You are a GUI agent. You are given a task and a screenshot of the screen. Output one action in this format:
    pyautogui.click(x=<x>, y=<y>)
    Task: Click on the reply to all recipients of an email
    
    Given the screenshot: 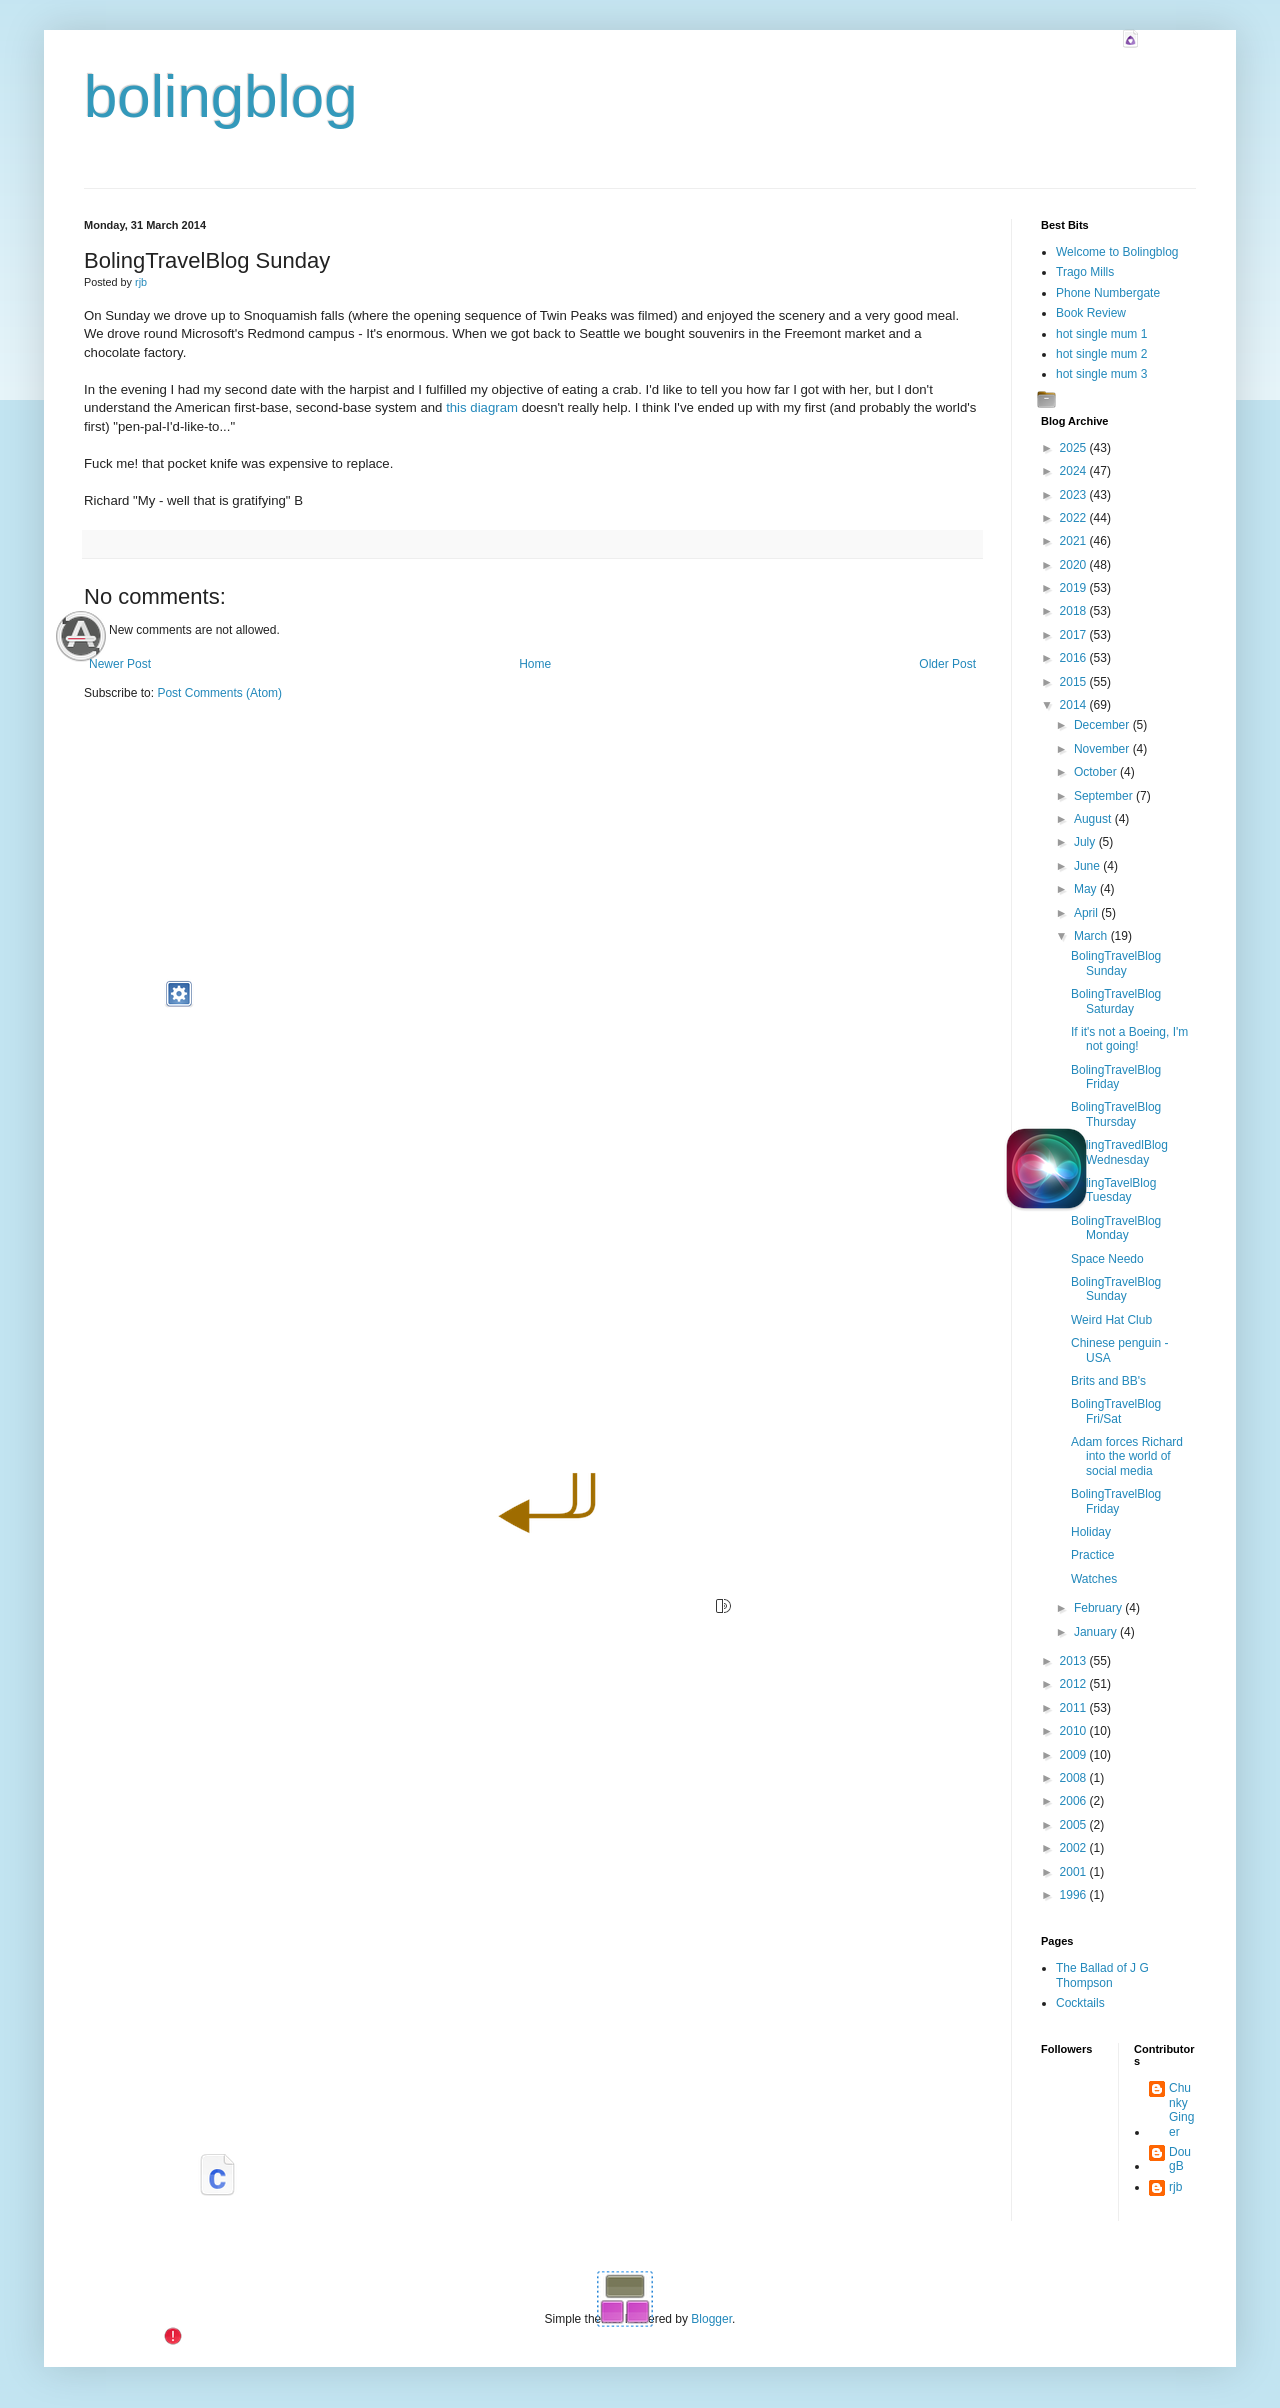 What is the action you would take?
    pyautogui.click(x=545, y=1502)
    